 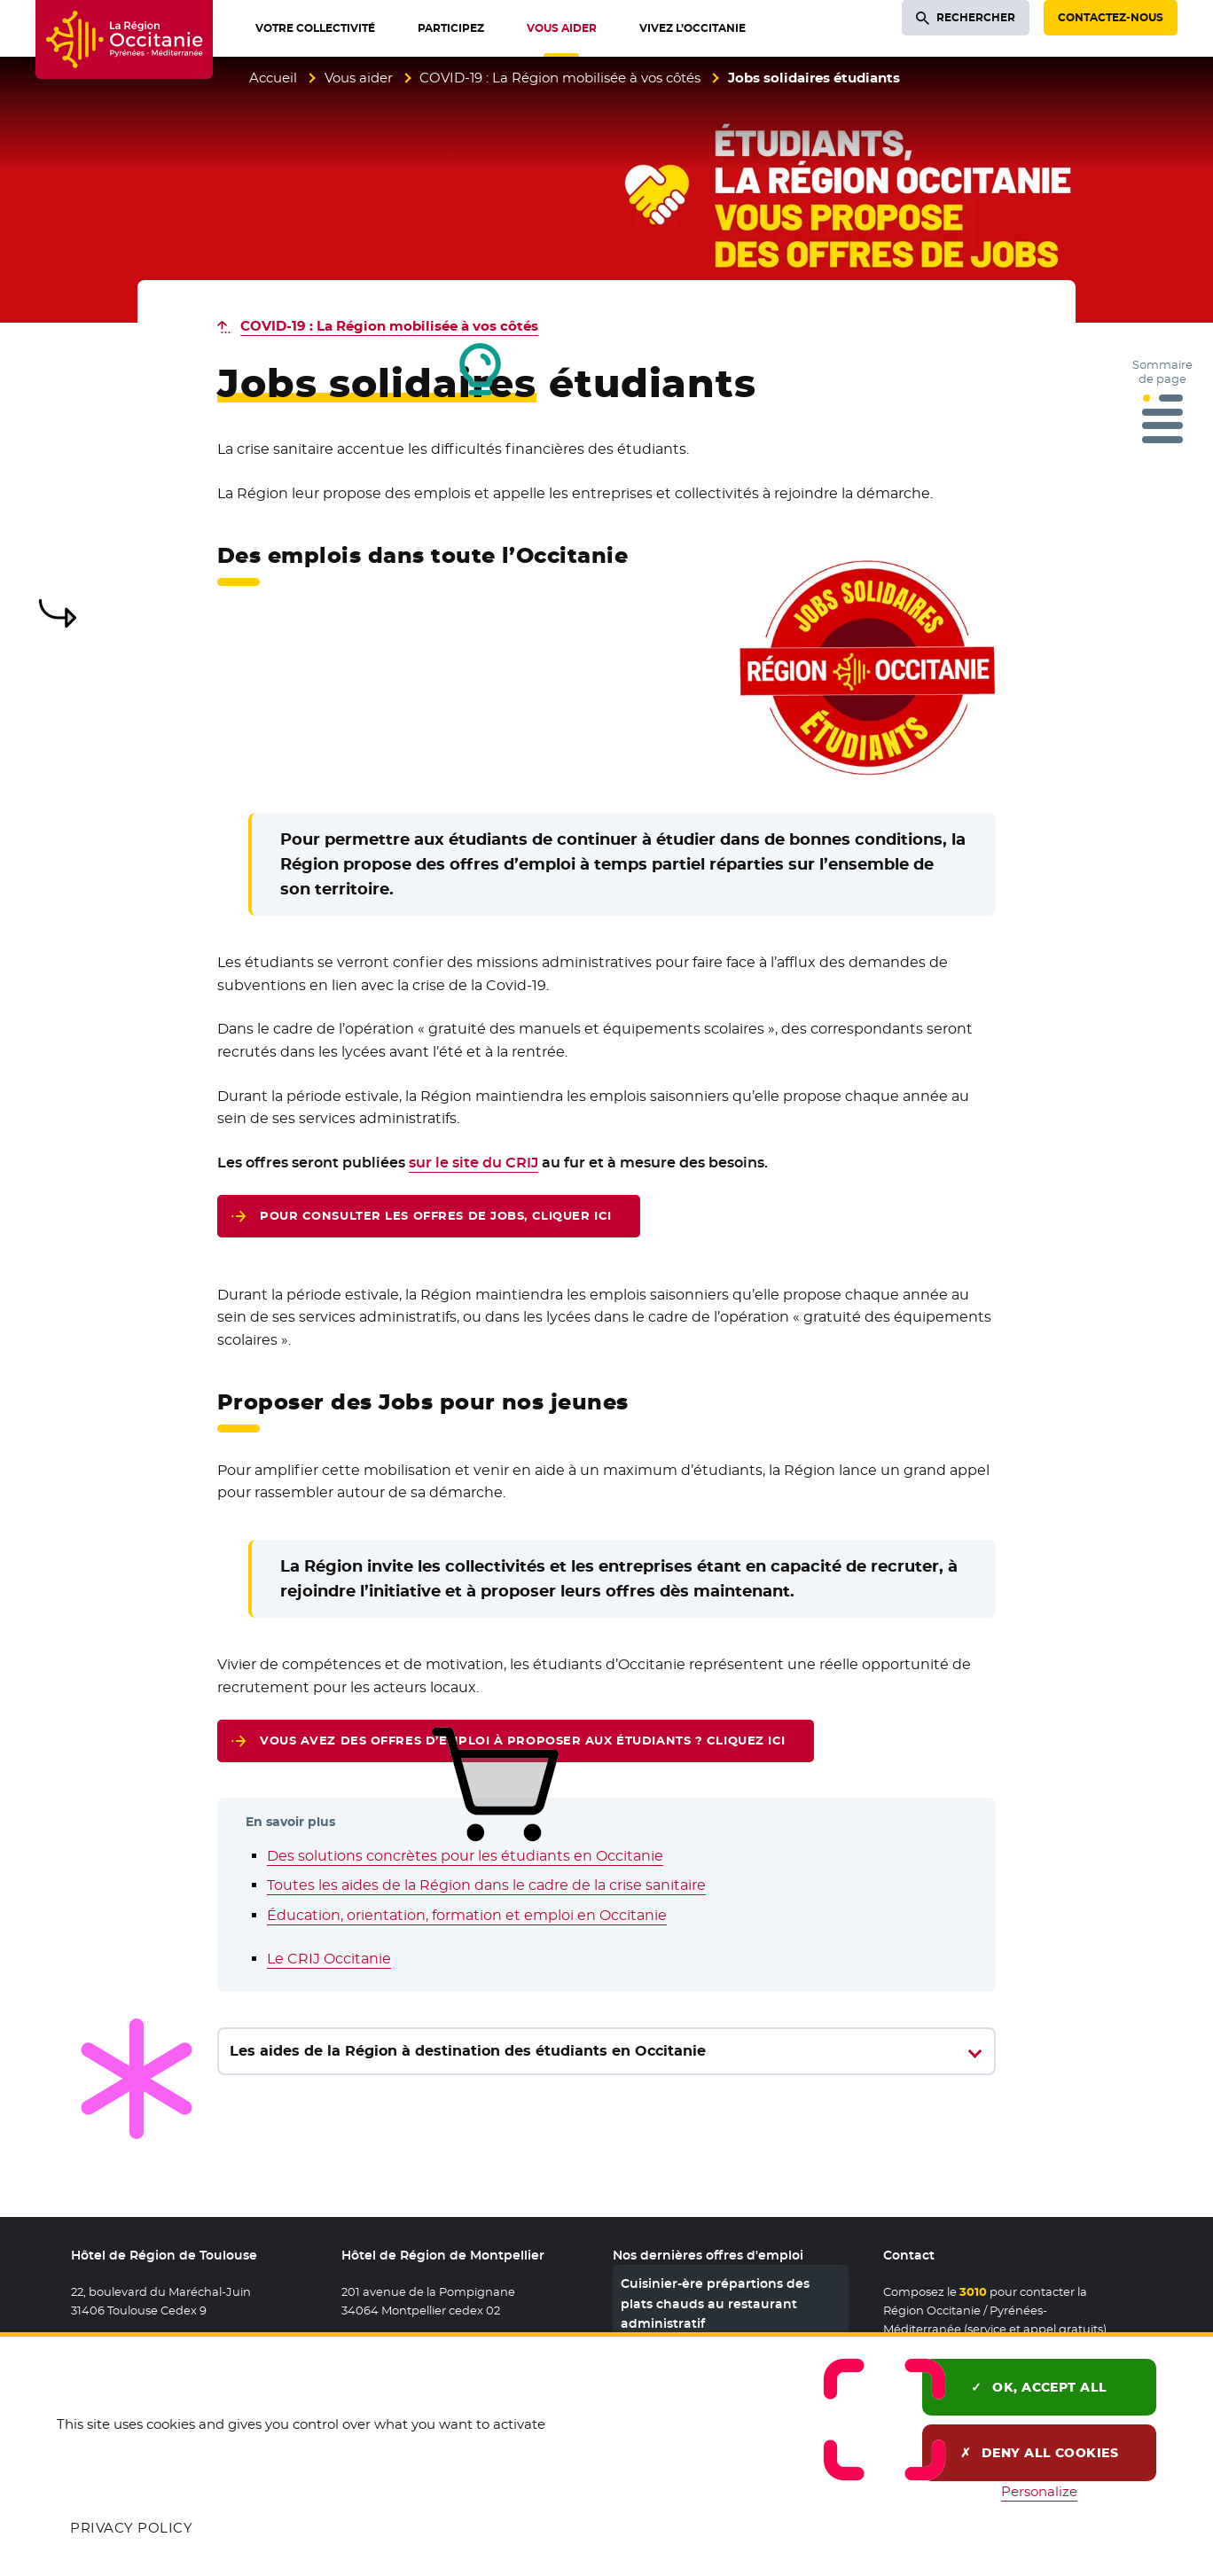 I want to click on maximize window to full screen, so click(x=884, y=2419).